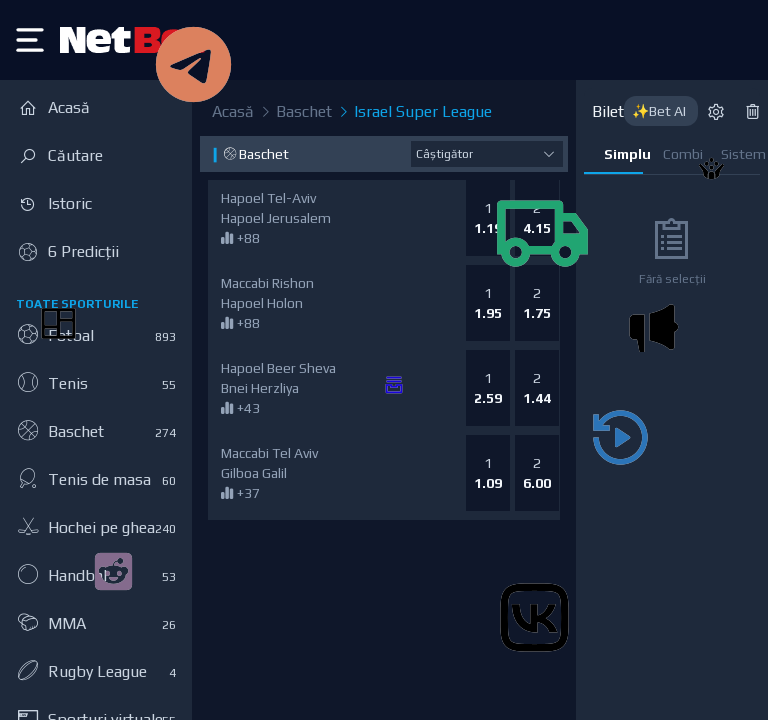 The image size is (768, 720). What do you see at coordinates (193, 64) in the screenshot?
I see `open telegram messaging app` at bounding box center [193, 64].